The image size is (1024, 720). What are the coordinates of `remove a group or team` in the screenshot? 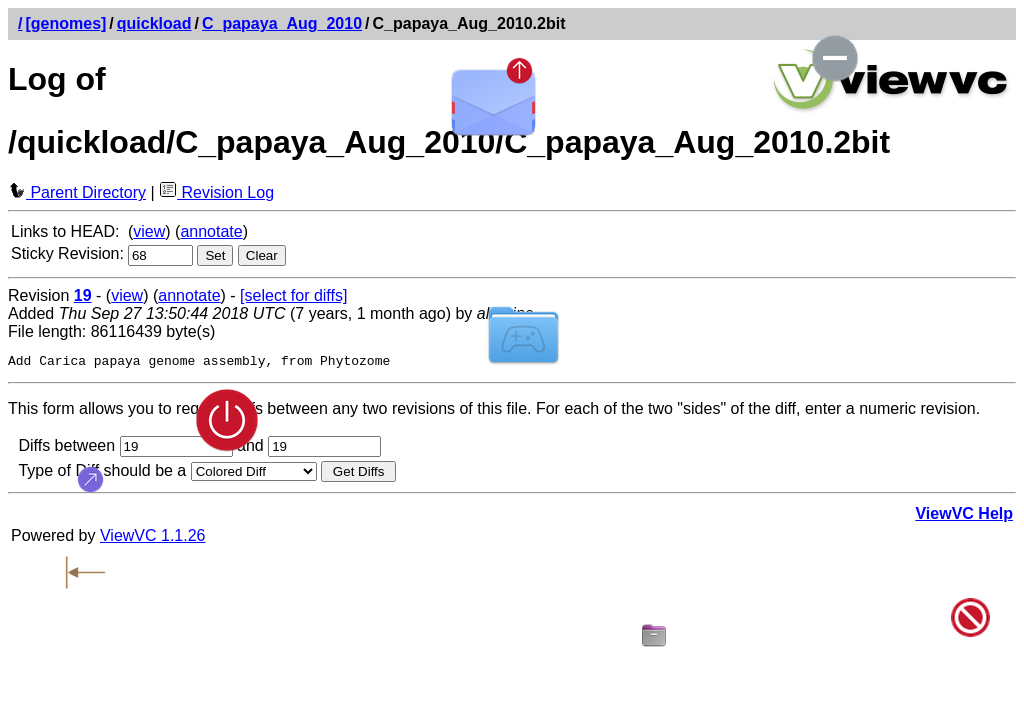 It's located at (970, 617).